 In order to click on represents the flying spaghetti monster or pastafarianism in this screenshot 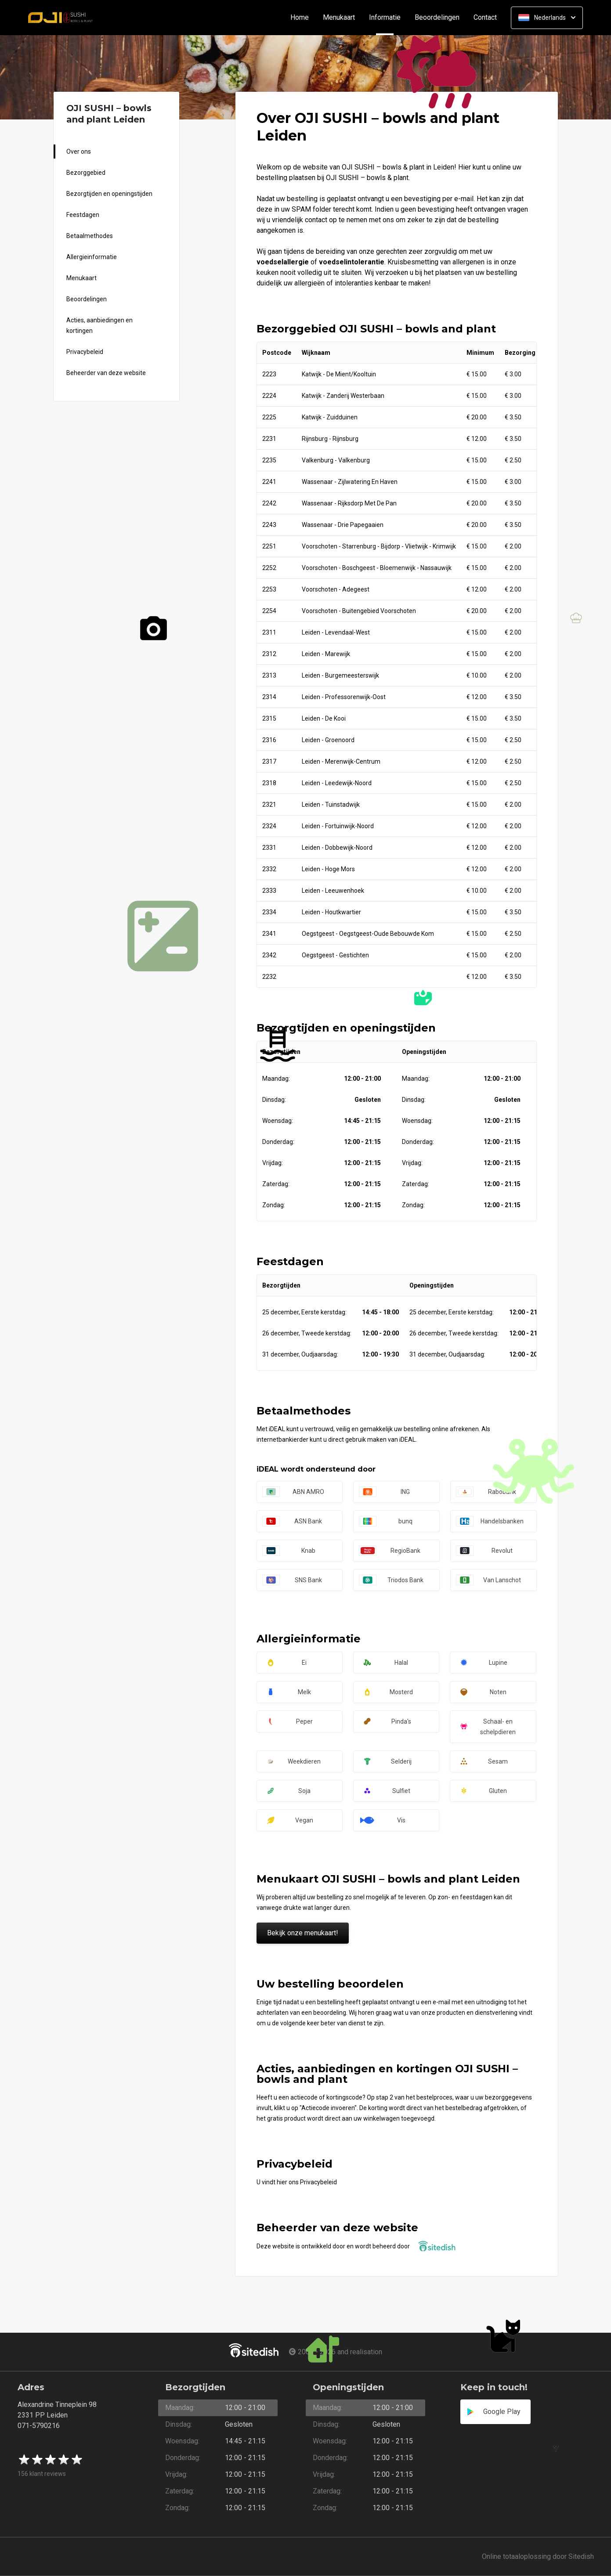, I will do `click(533, 1471)`.